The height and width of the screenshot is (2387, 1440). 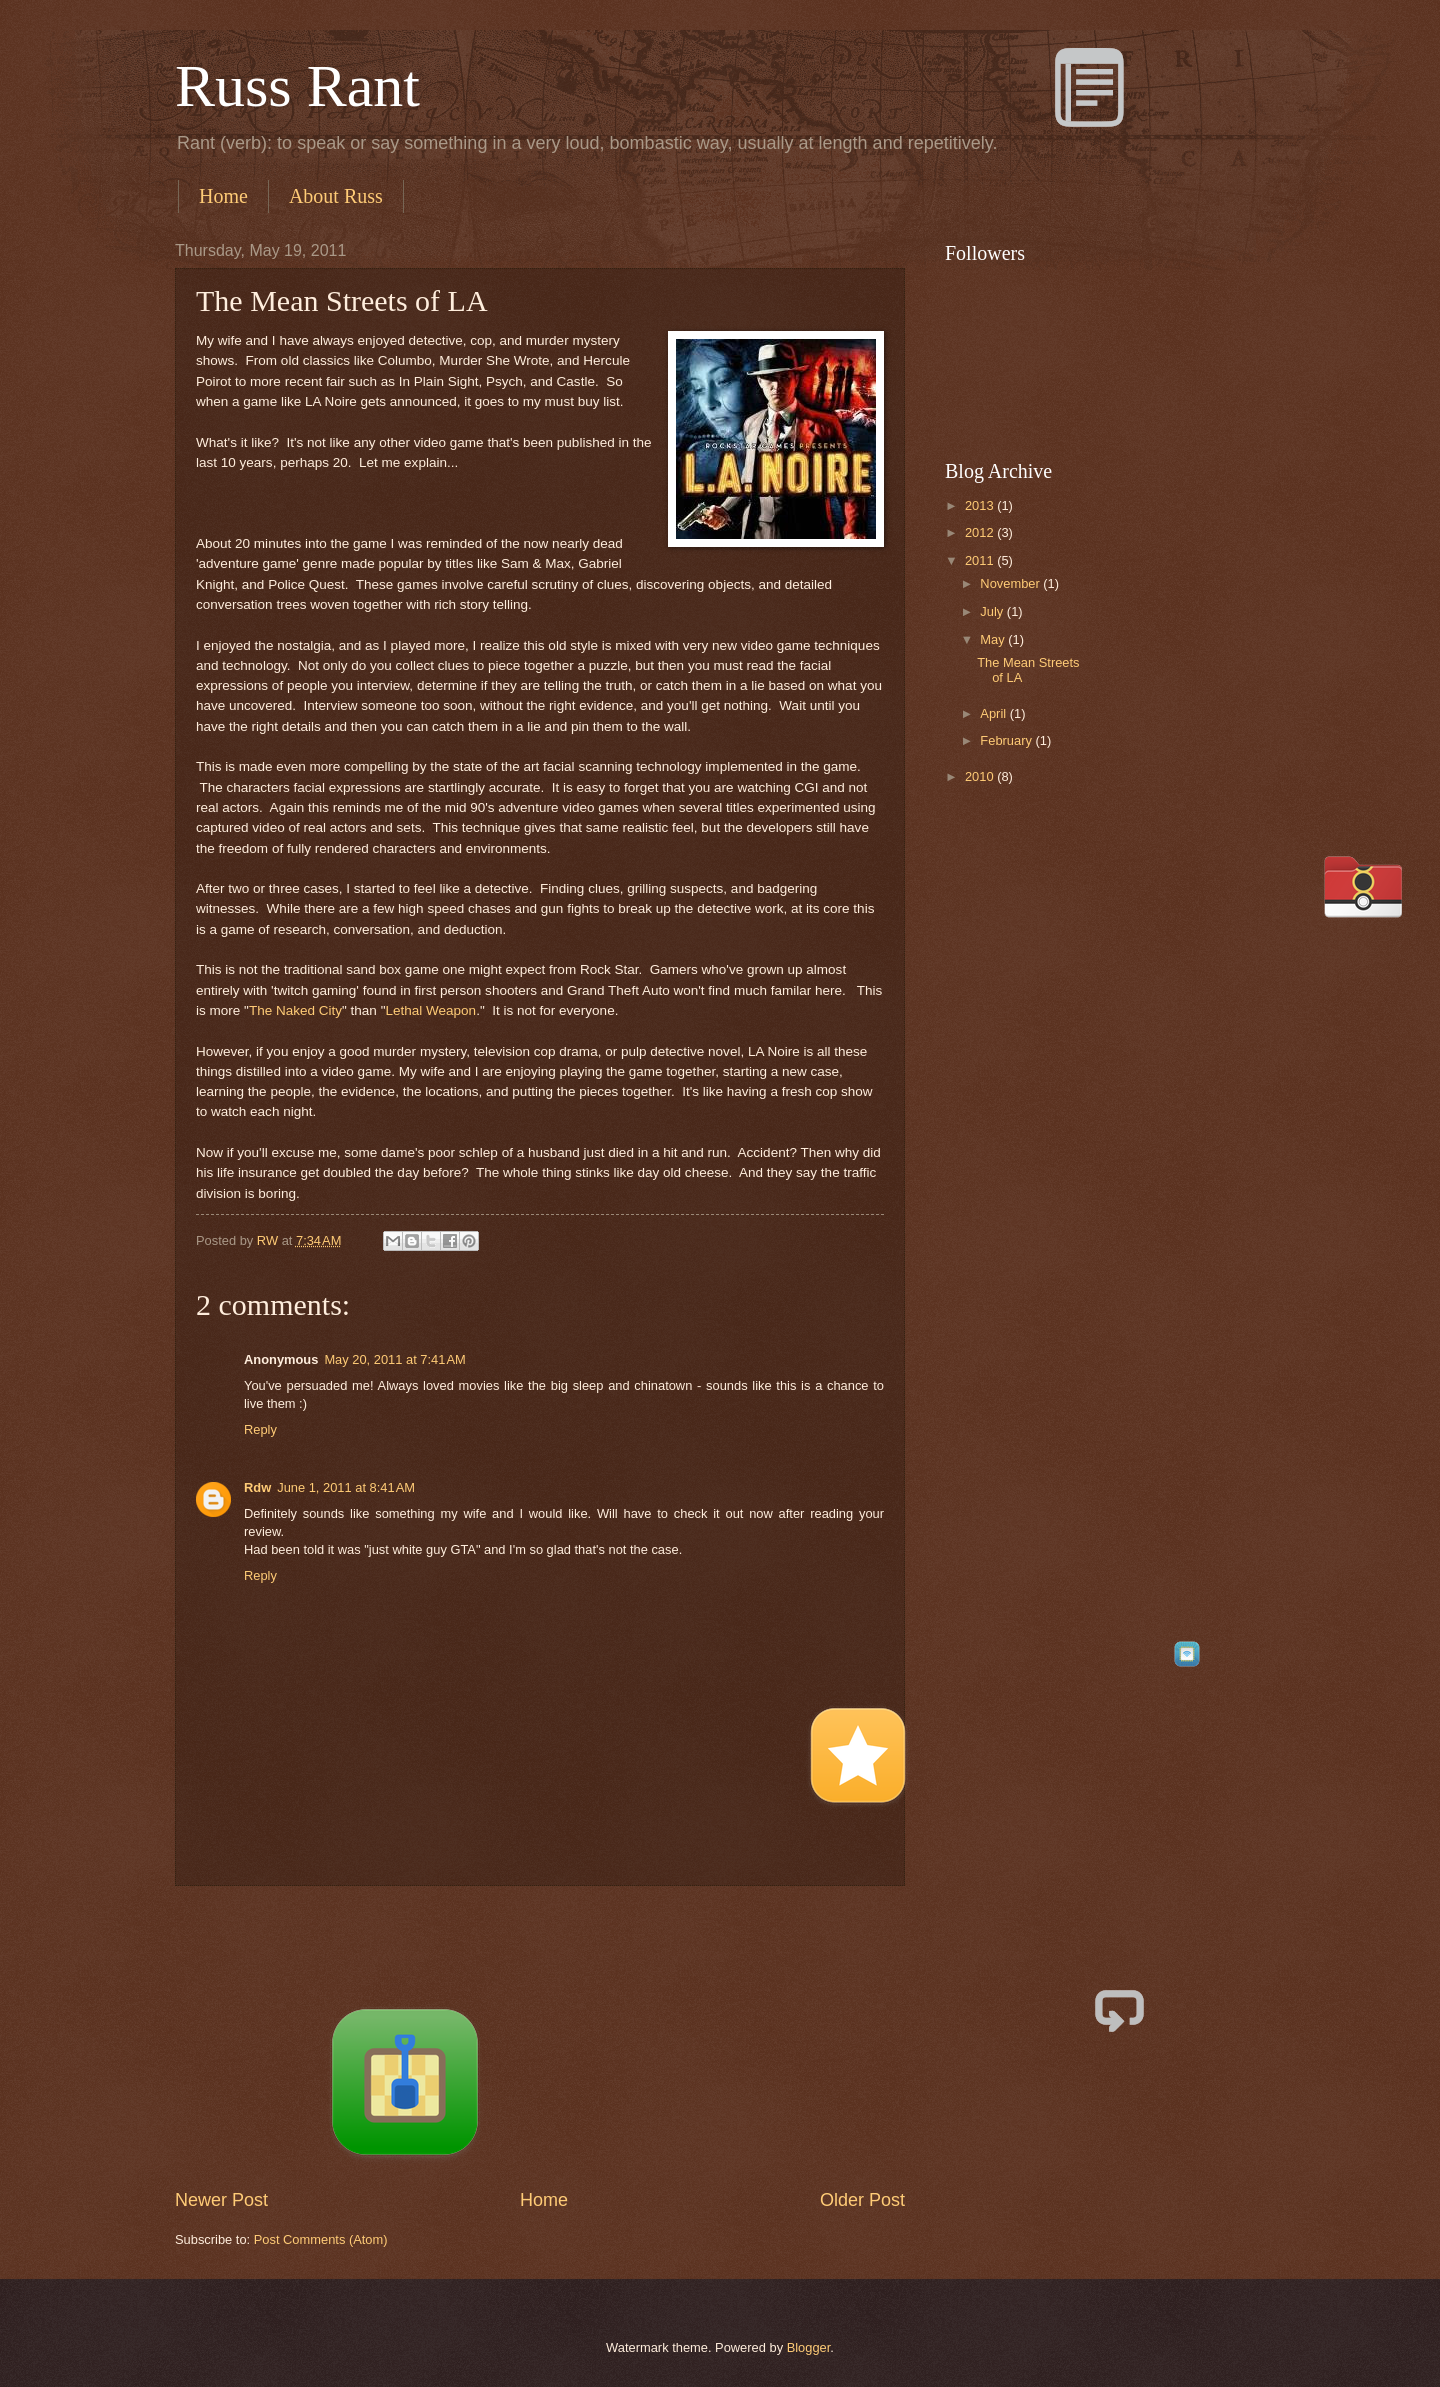 What do you see at coordinates (1363, 889) in the screenshot?
I see `open pokémon repeat ball themed folder` at bounding box center [1363, 889].